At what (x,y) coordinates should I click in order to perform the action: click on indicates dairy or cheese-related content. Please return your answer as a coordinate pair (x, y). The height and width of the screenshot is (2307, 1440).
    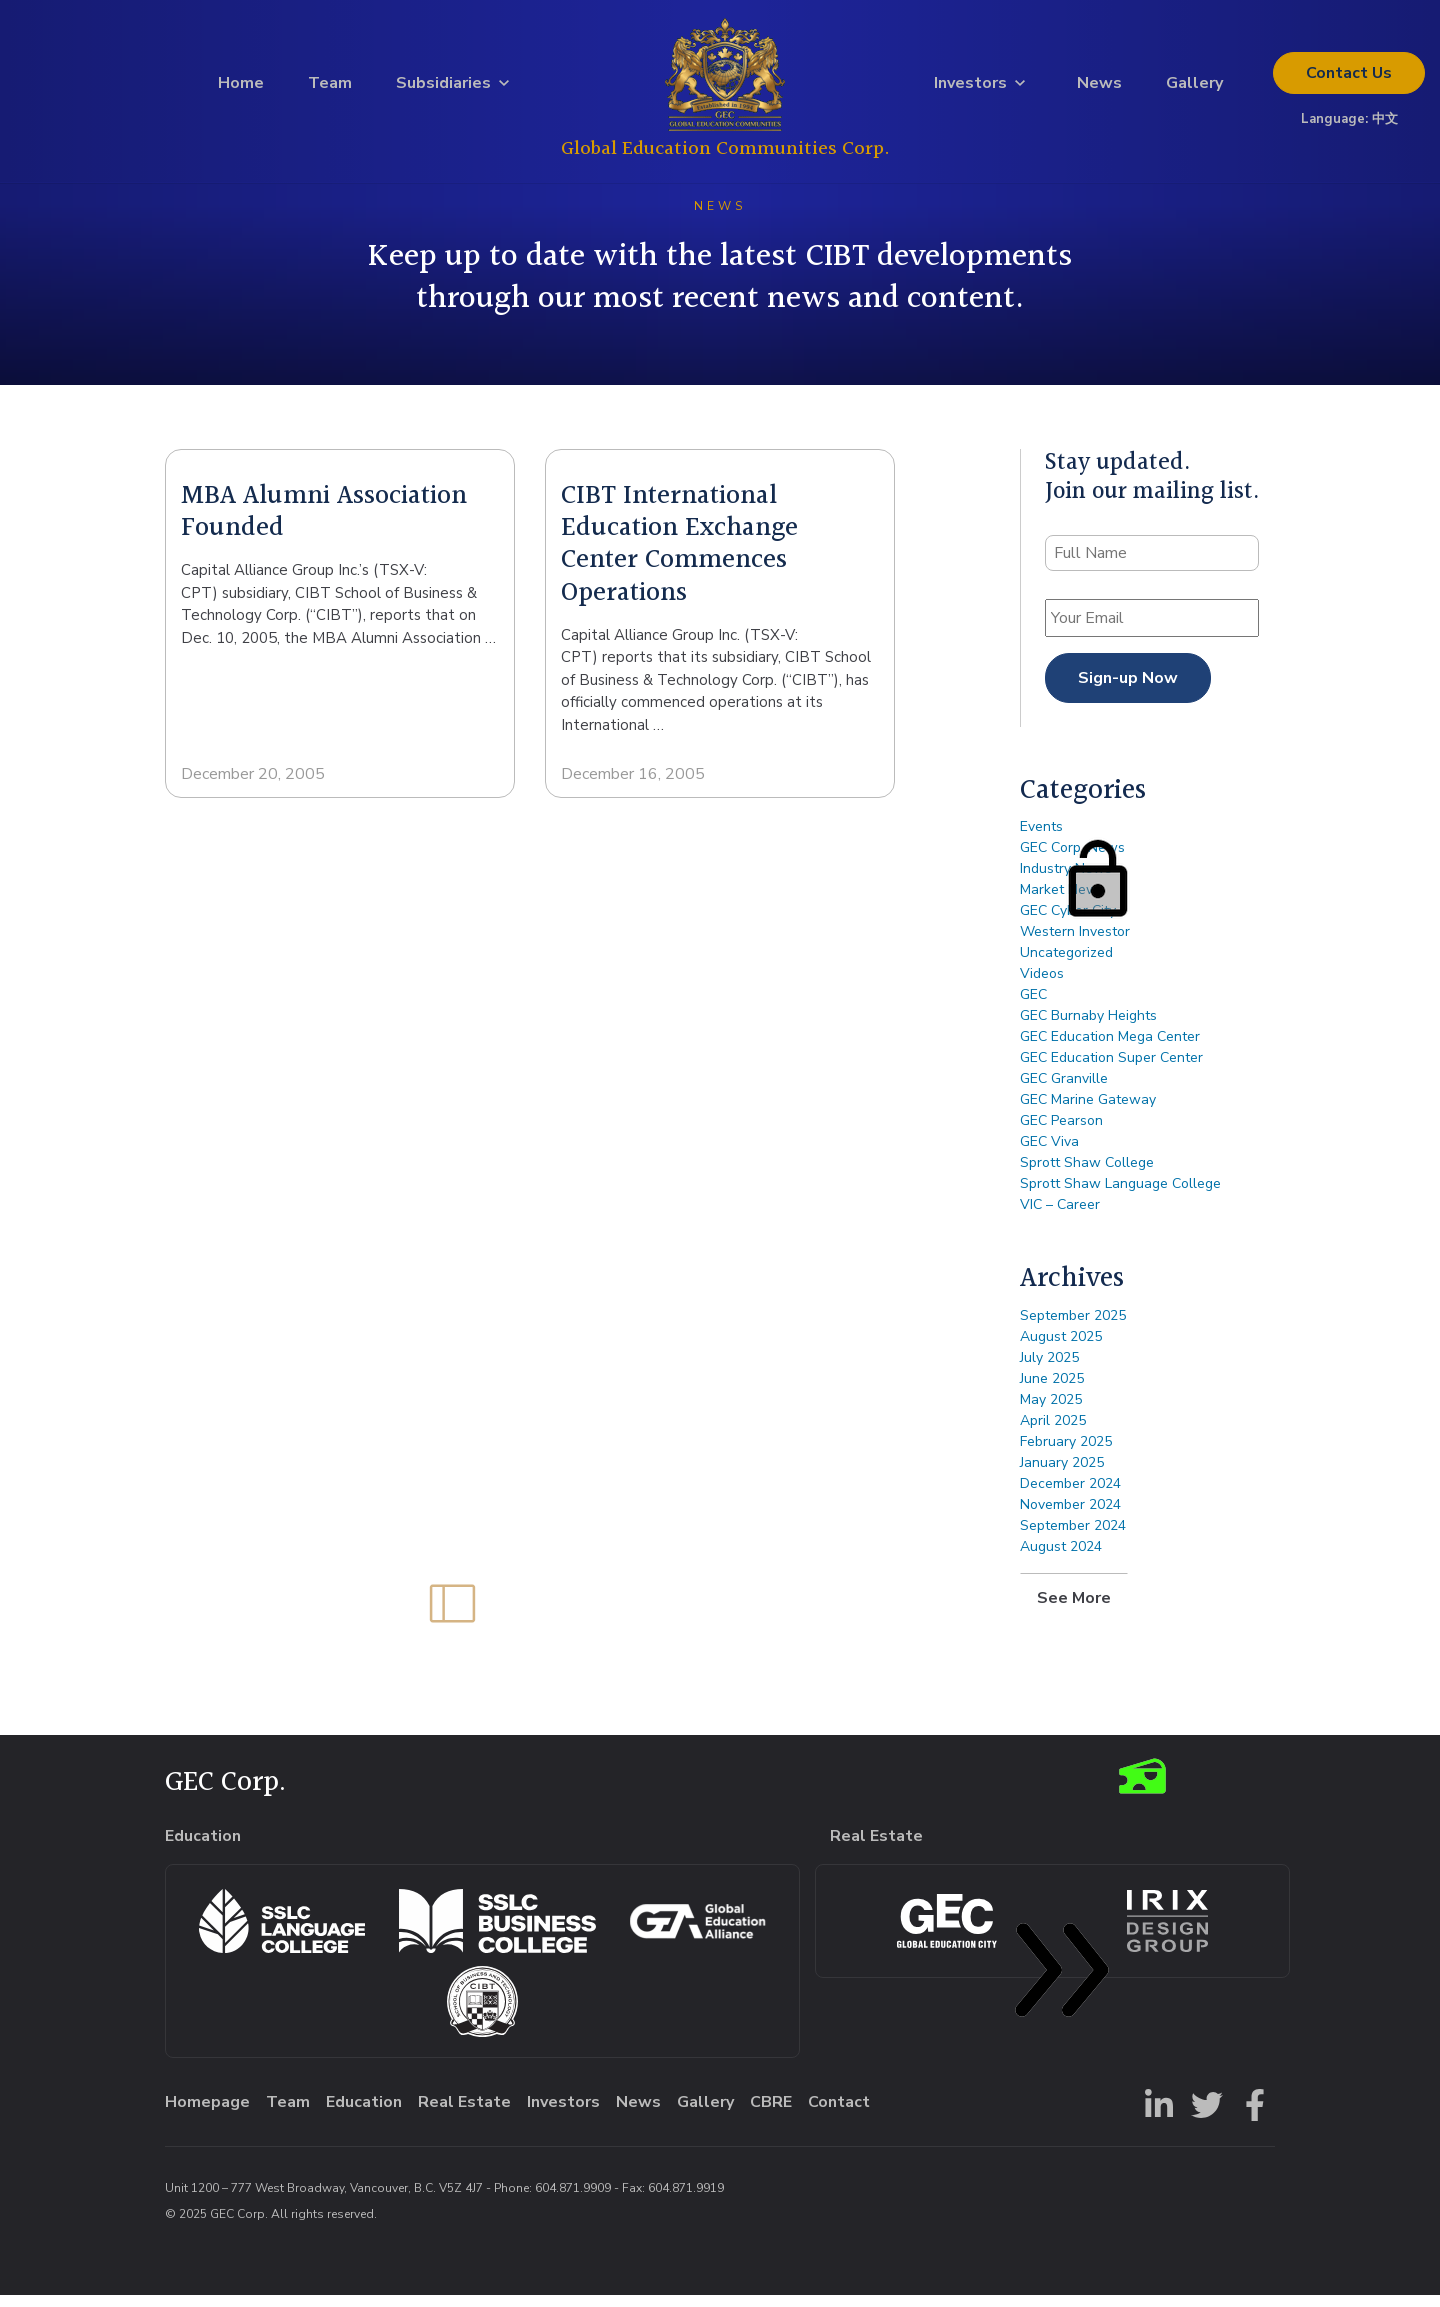
    Looking at the image, I should click on (1142, 1778).